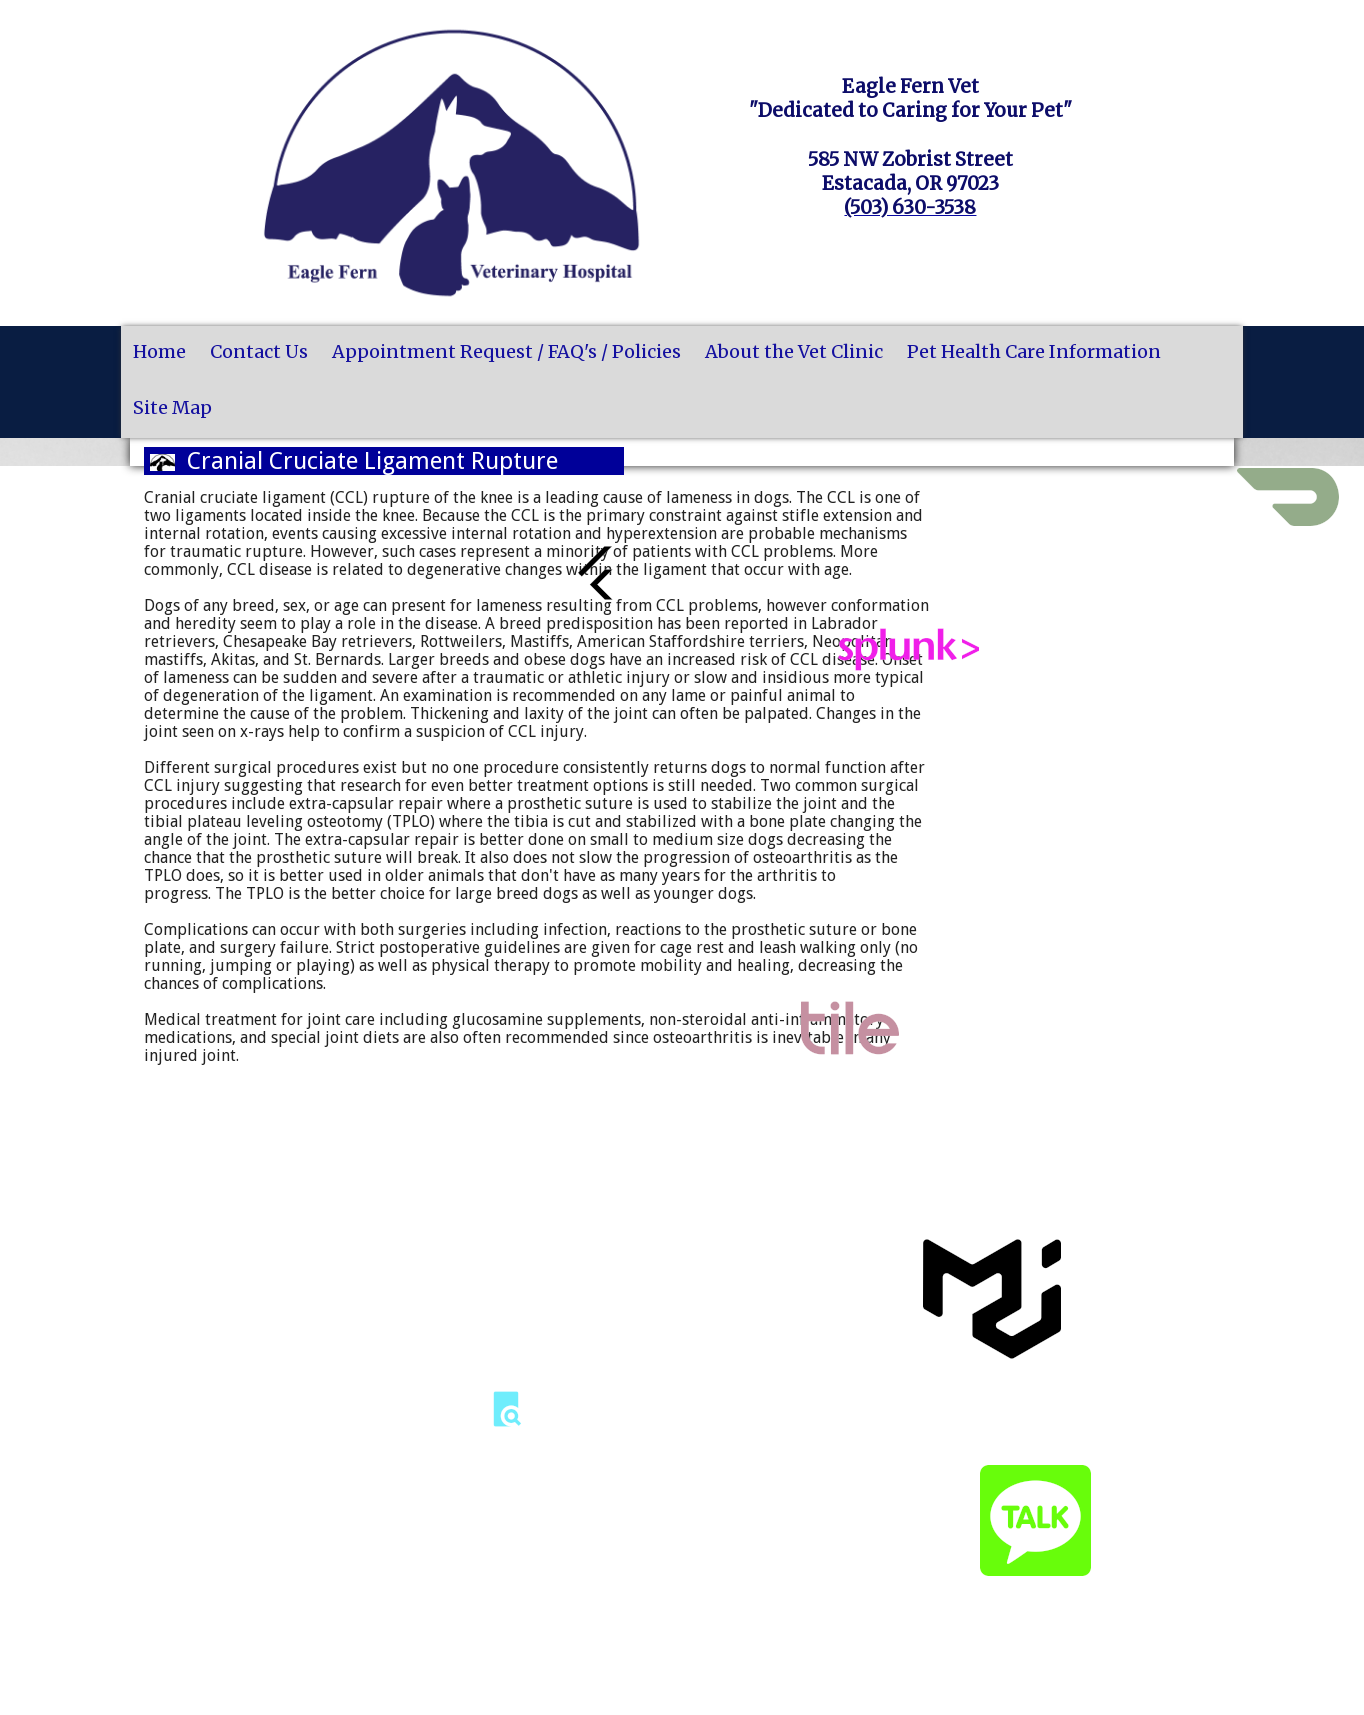 Image resolution: width=1364 pixels, height=1715 pixels. Describe the element at coordinates (908, 649) in the screenshot. I see `splunk logo - access data analytics and monitoring platform` at that location.